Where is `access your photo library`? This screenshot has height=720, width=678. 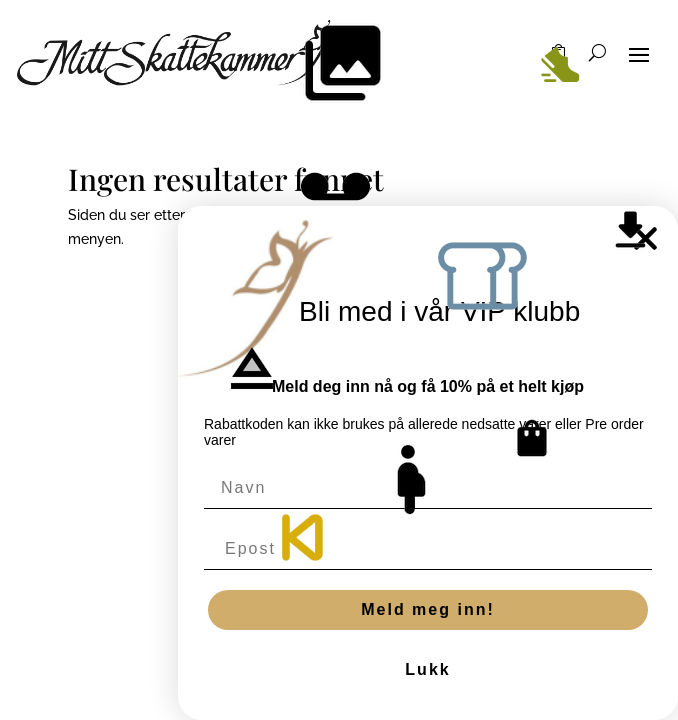
access your photo library is located at coordinates (343, 63).